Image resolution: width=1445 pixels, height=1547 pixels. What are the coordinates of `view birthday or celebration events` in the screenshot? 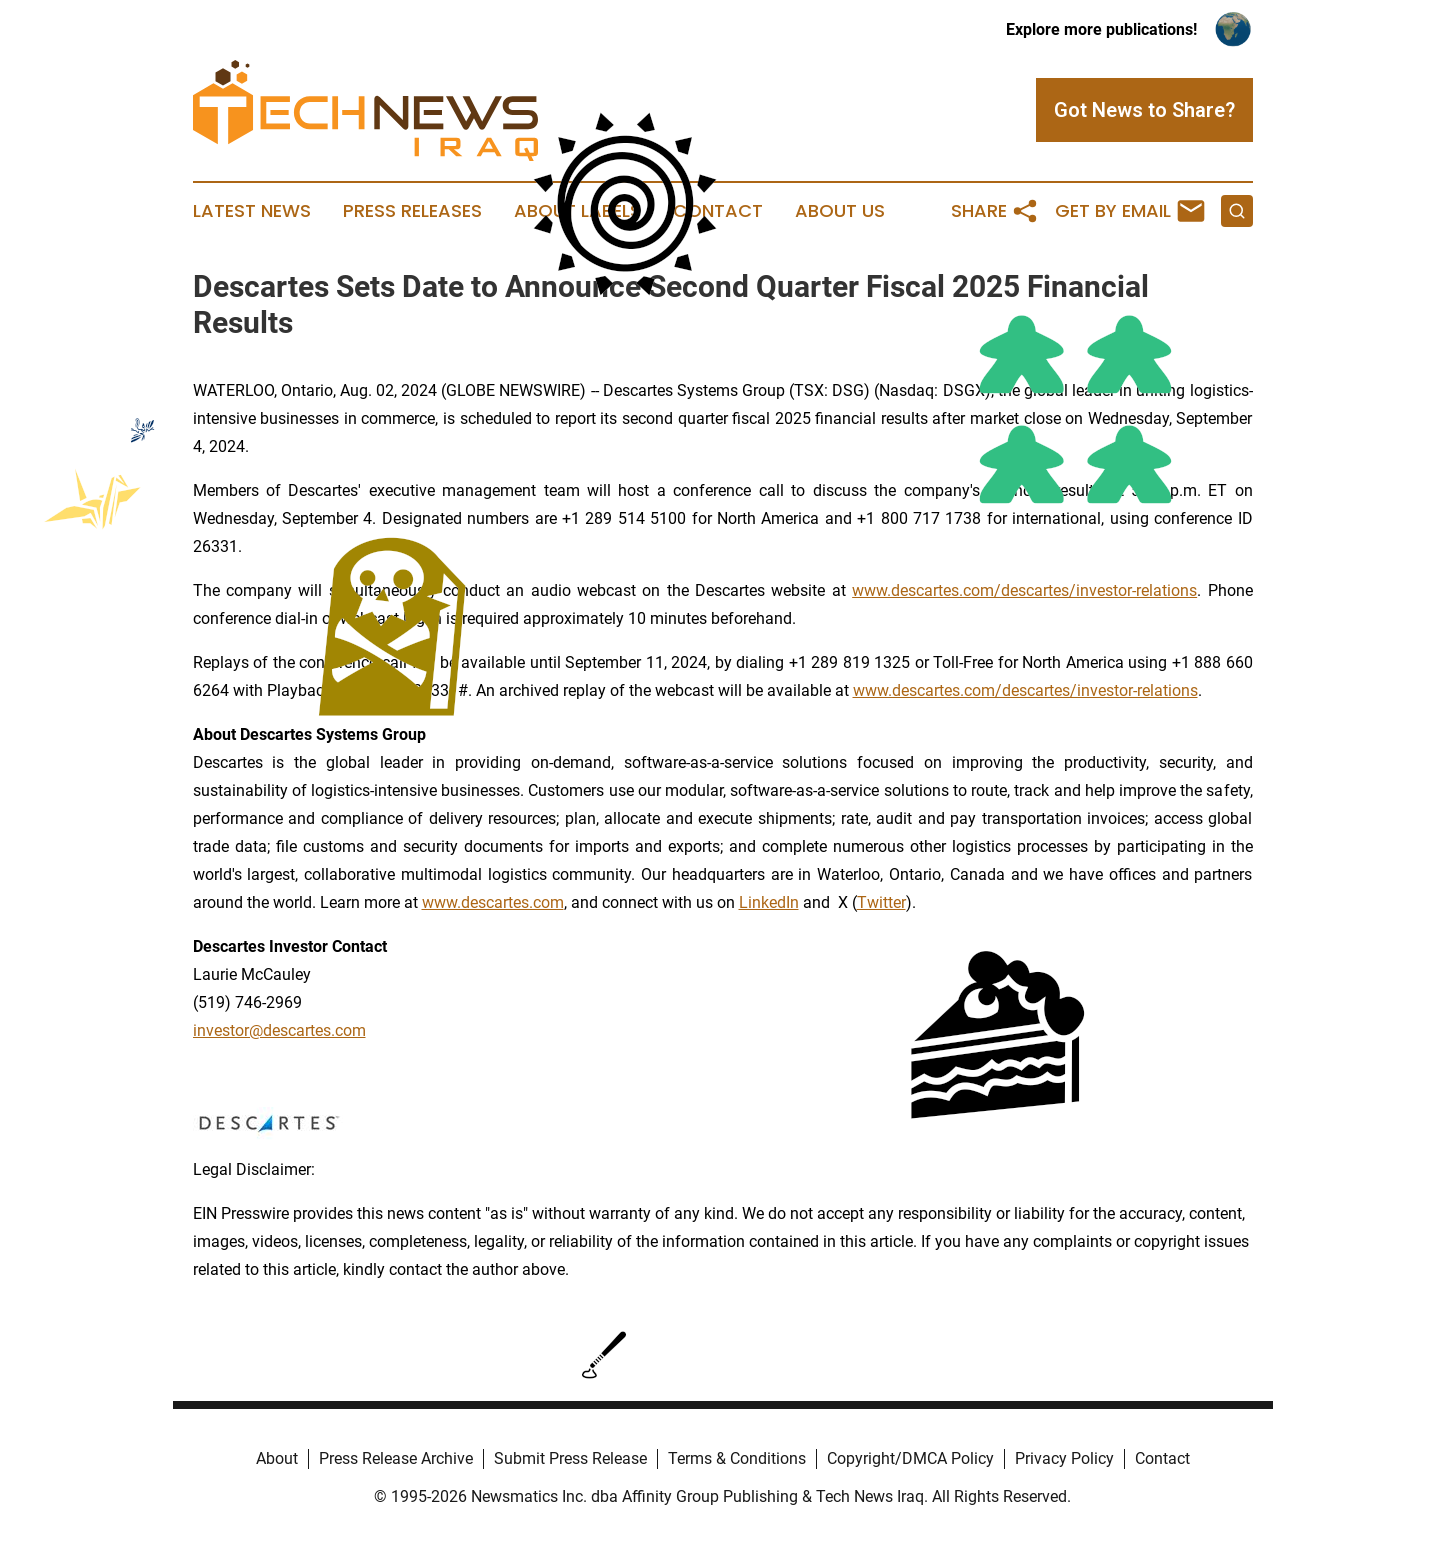 It's located at (997, 1037).